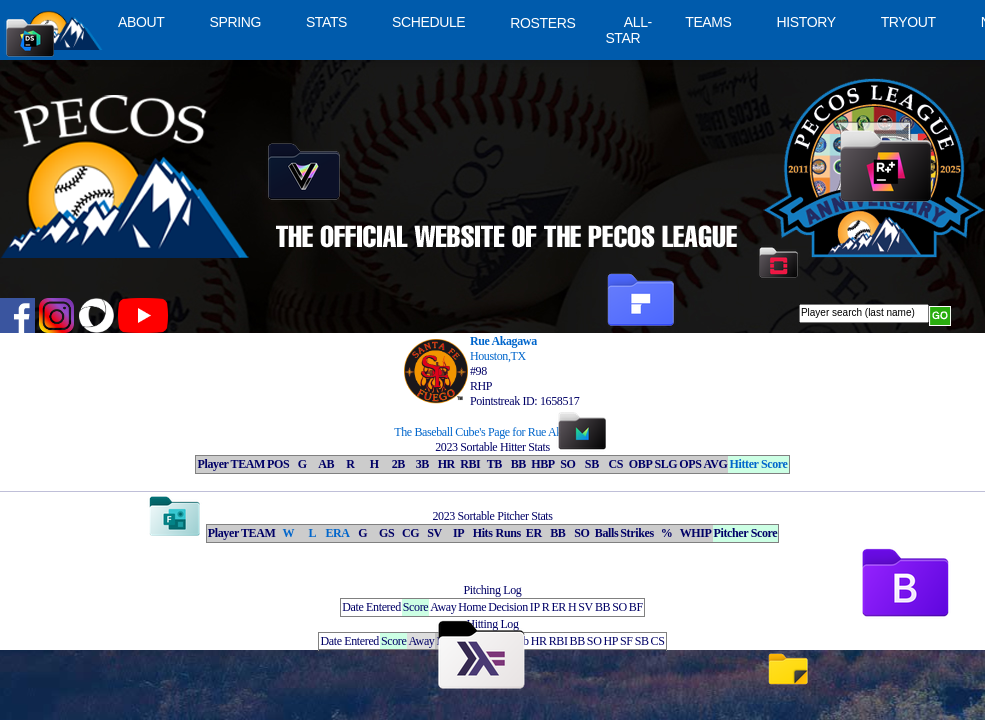 This screenshot has width=985, height=720. I want to click on folder containing bootstrap framework files, so click(905, 585).